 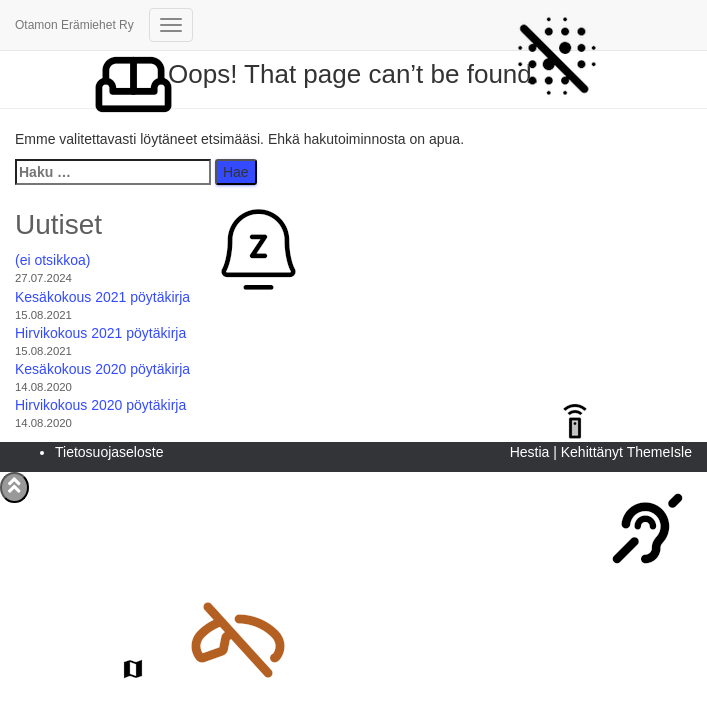 What do you see at coordinates (647, 528) in the screenshot?
I see `indicates hearing impairment or deaf accessibility` at bounding box center [647, 528].